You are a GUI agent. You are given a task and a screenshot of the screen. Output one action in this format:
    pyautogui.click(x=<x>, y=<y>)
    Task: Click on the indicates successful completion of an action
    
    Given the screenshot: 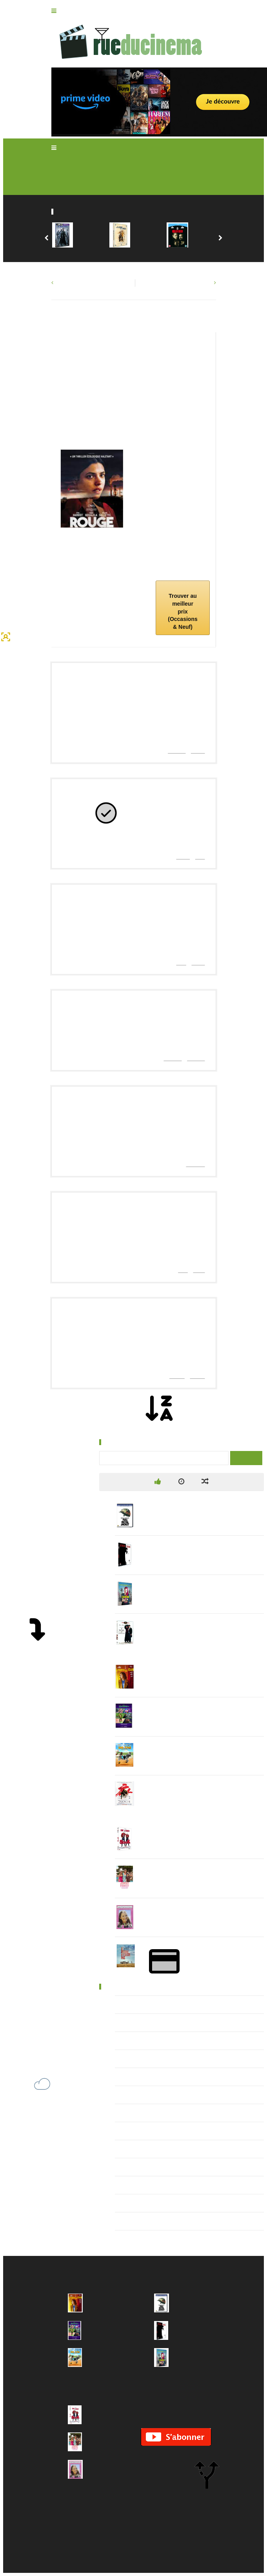 What is the action you would take?
    pyautogui.click(x=106, y=813)
    